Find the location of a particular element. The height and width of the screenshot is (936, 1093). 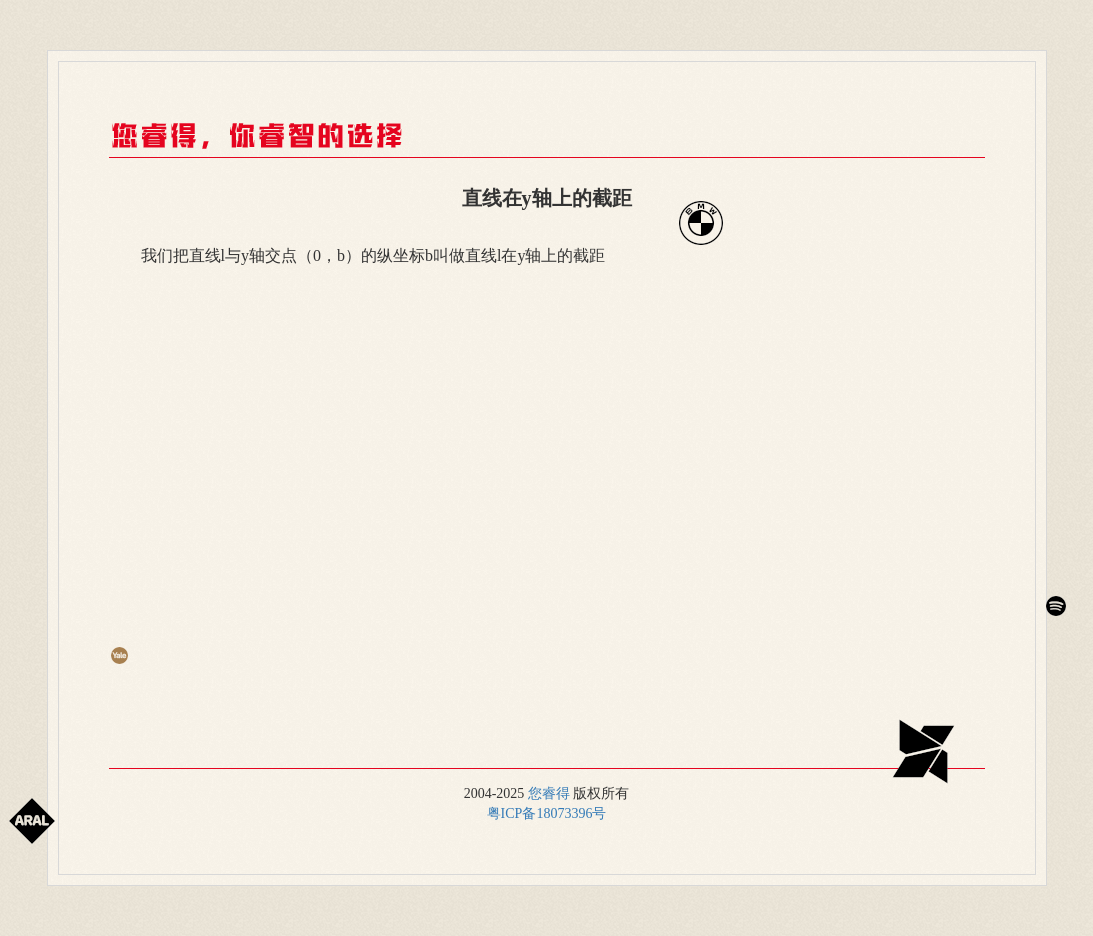

BMW brand logo is located at coordinates (701, 223).